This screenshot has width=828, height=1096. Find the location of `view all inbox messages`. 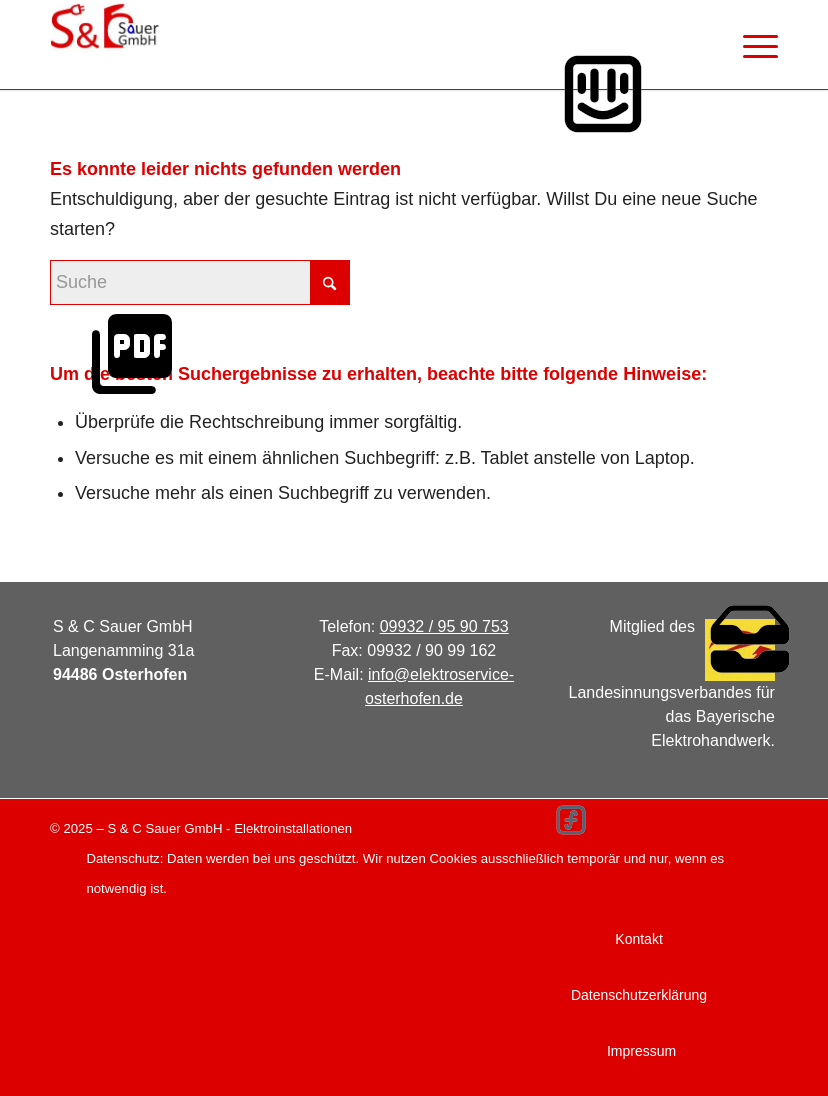

view all inbox messages is located at coordinates (750, 639).